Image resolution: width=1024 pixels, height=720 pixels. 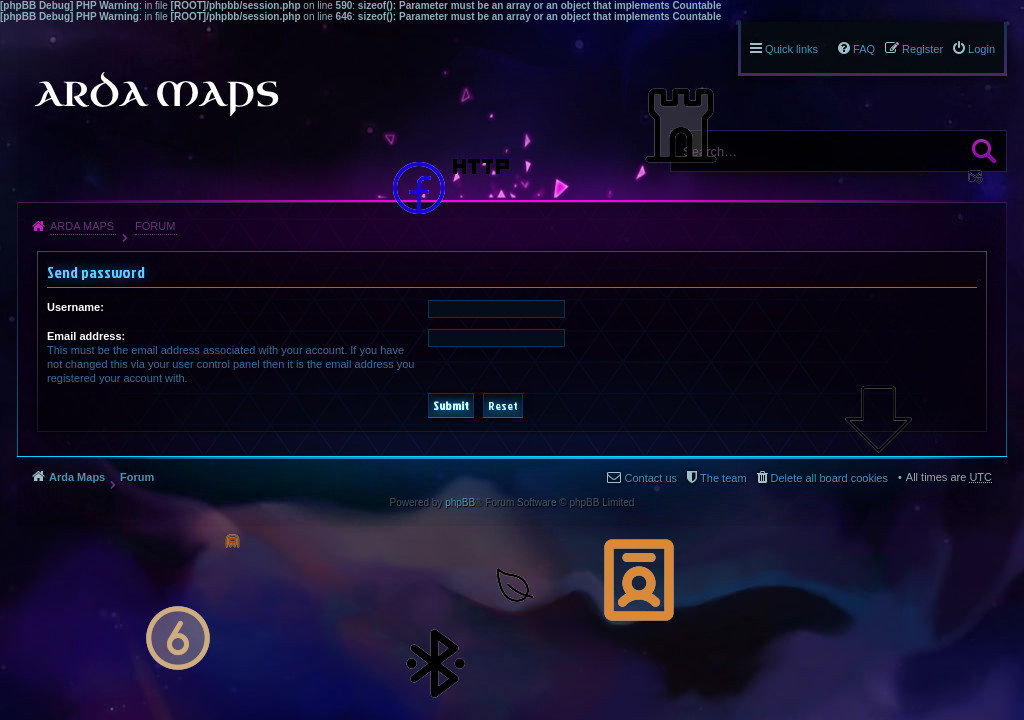 What do you see at coordinates (419, 188) in the screenshot?
I see `link to Facebook profile or page` at bounding box center [419, 188].